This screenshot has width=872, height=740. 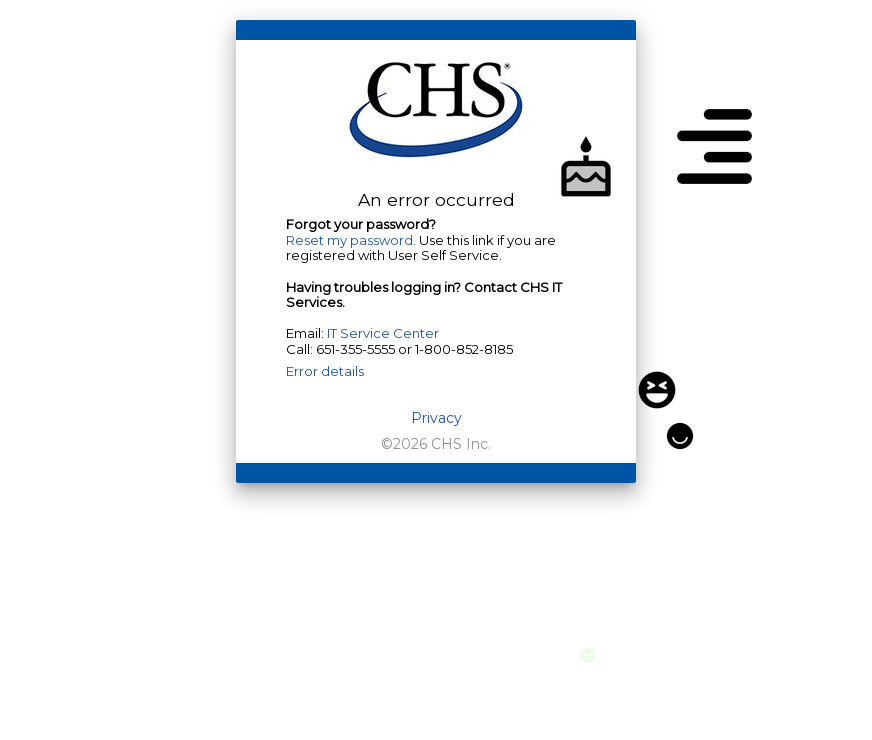 What do you see at coordinates (657, 390) in the screenshot?
I see `react with laughter to a post or message` at bounding box center [657, 390].